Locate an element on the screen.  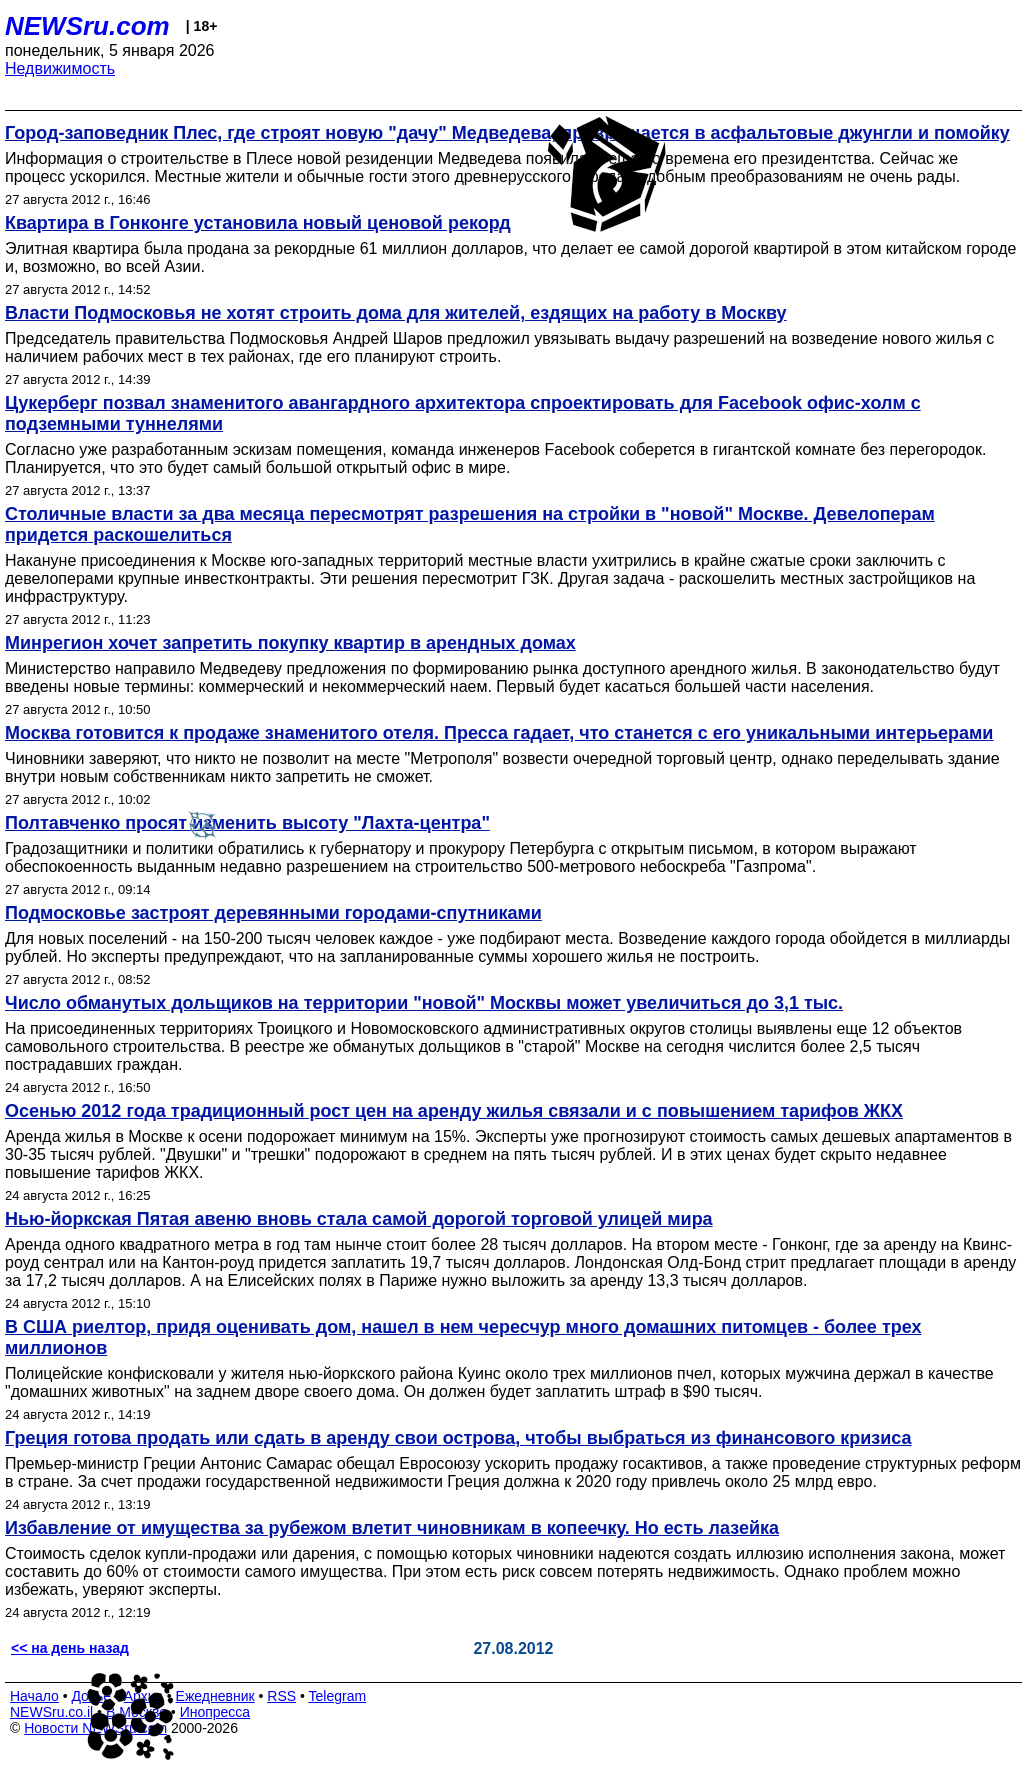
indicates magic or spell activation is located at coordinates (202, 825).